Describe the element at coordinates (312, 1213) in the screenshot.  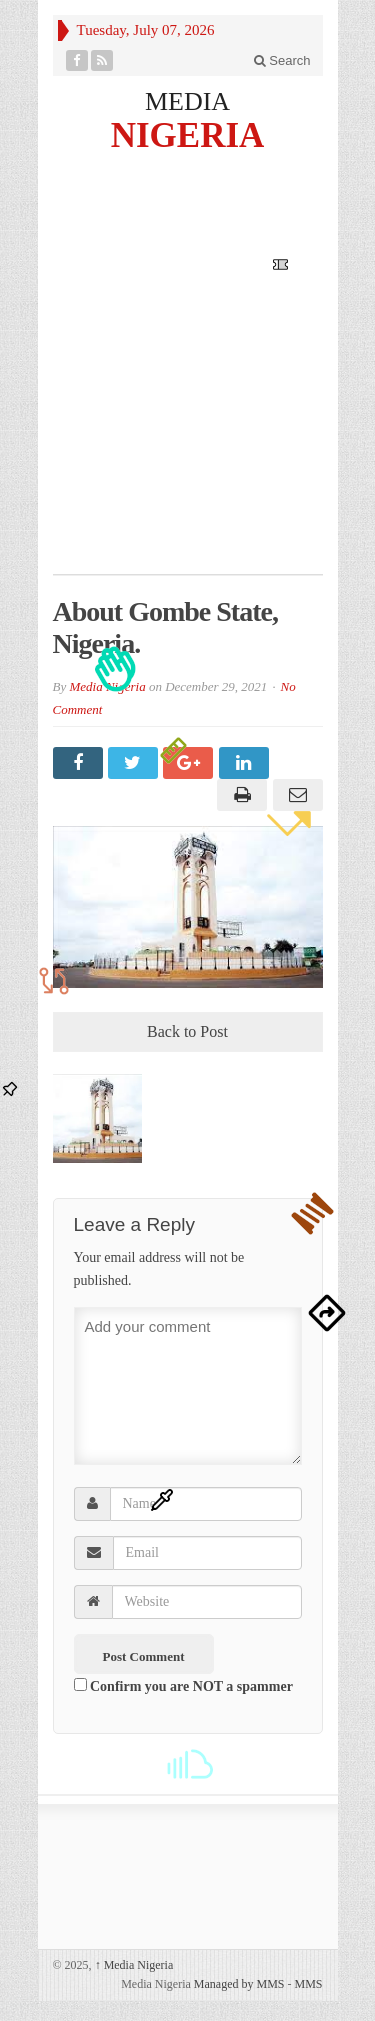
I see `open or view a thread` at that location.